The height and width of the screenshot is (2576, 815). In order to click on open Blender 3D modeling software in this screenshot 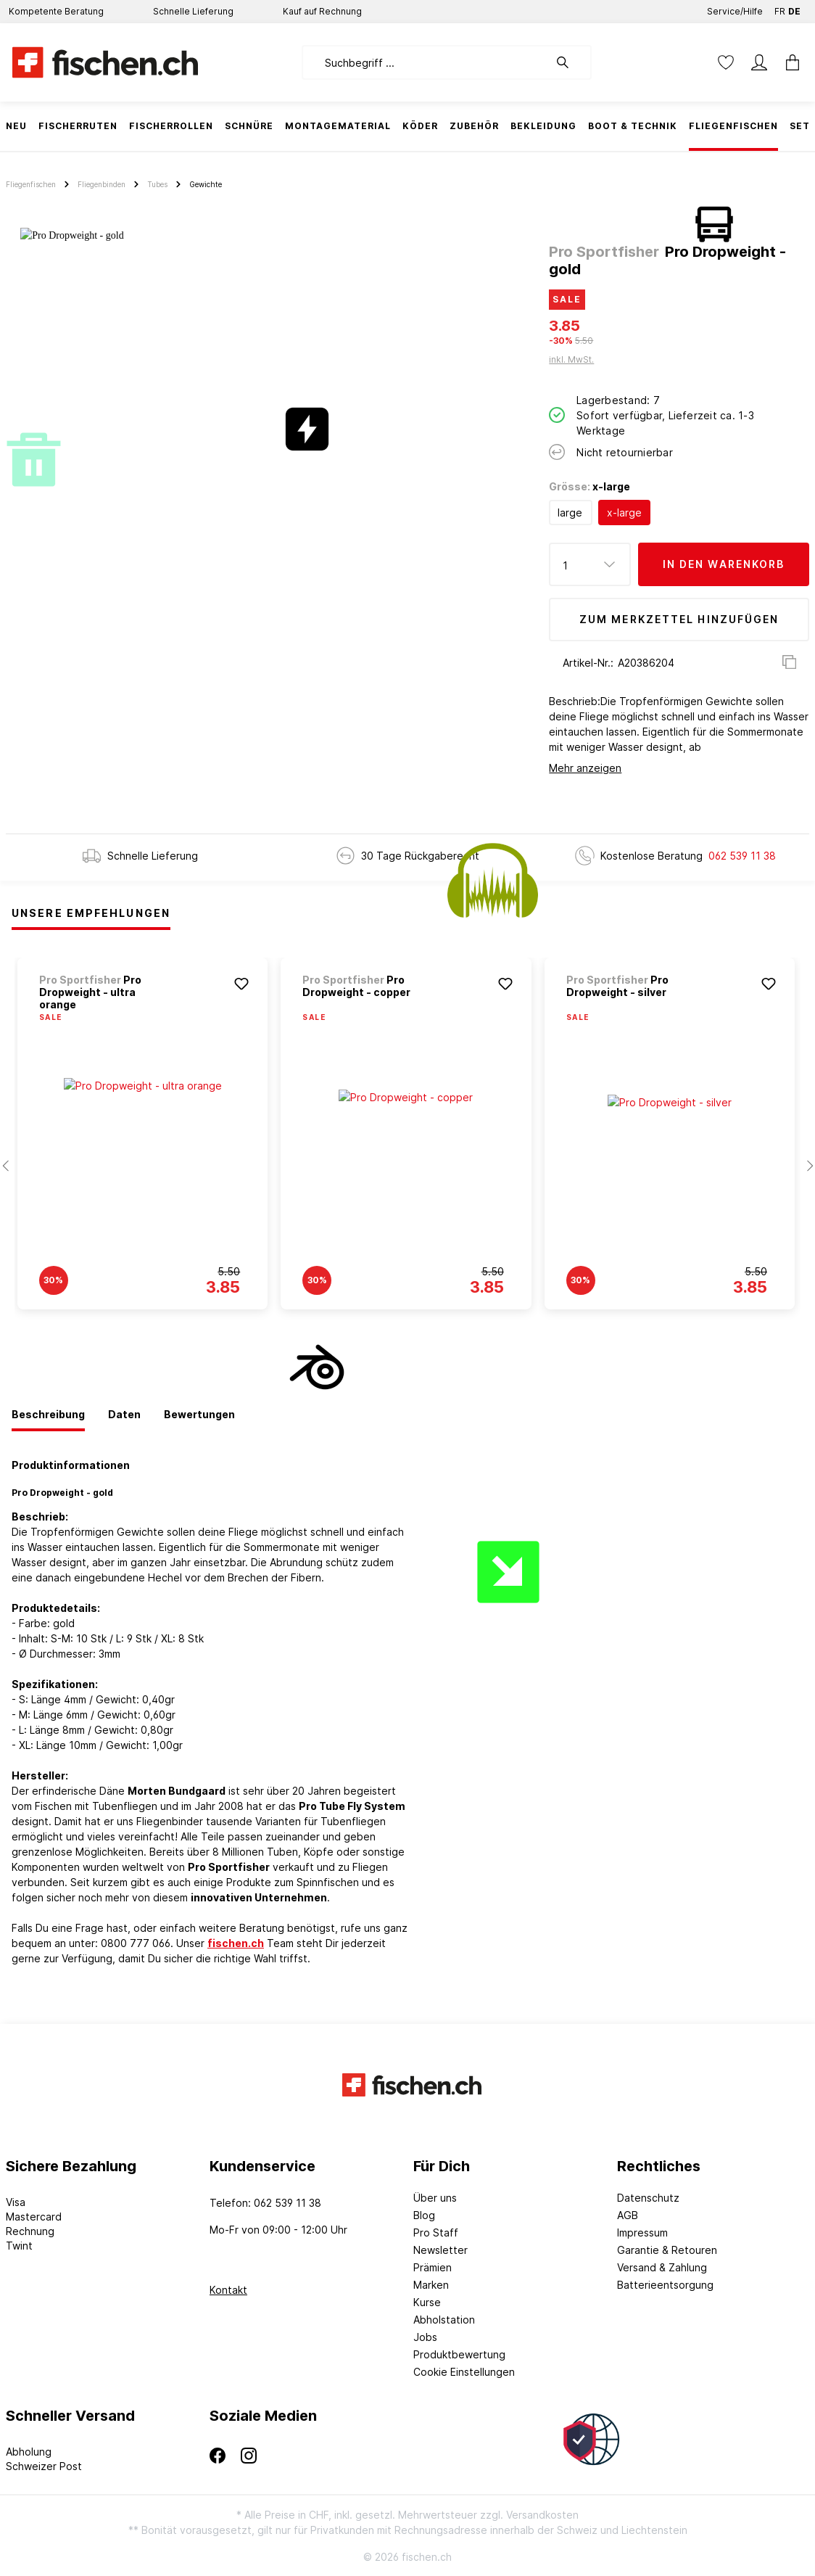, I will do `click(317, 1368)`.